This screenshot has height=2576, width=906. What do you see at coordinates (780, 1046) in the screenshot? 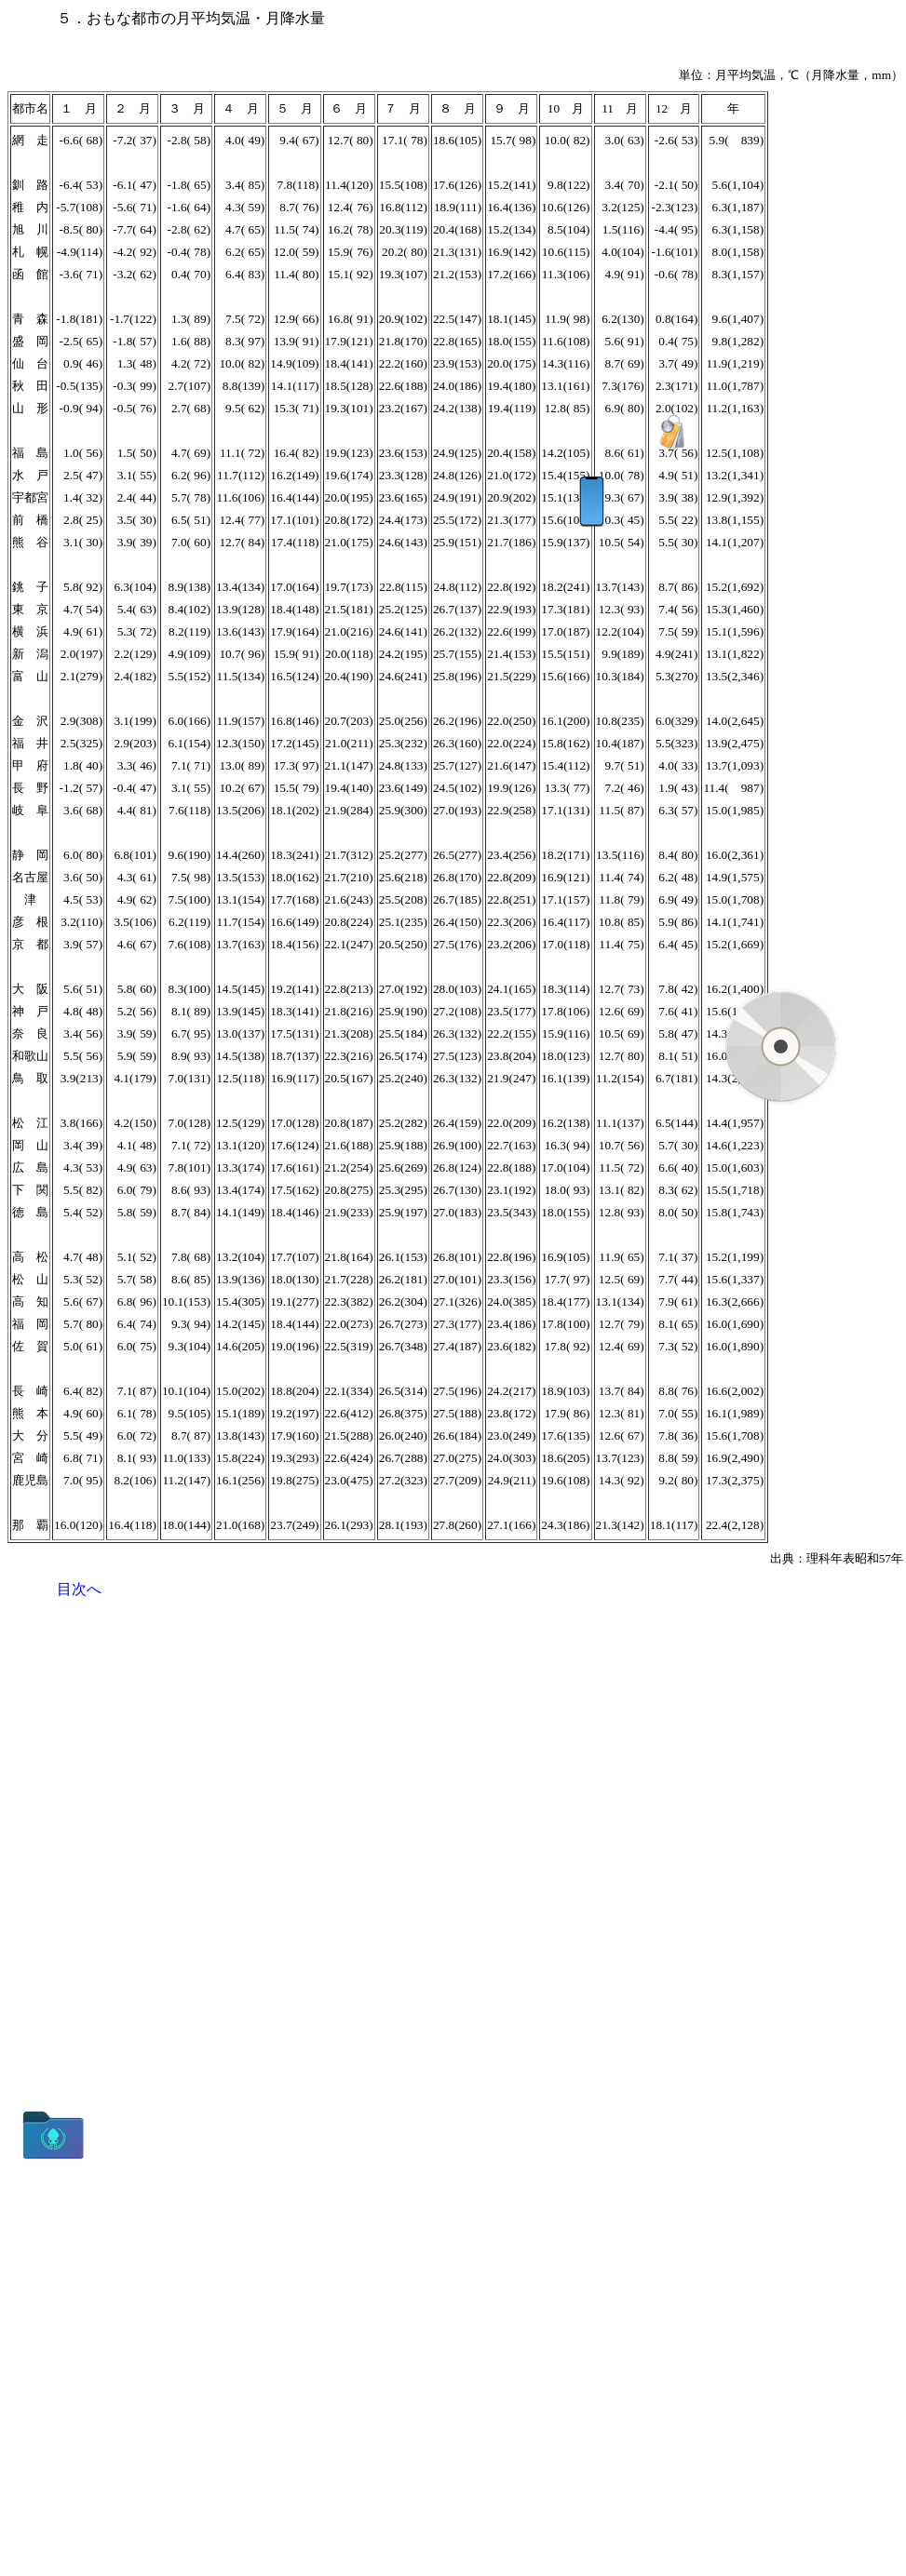
I see `indicates a DVD-ROM drive or disc` at bounding box center [780, 1046].